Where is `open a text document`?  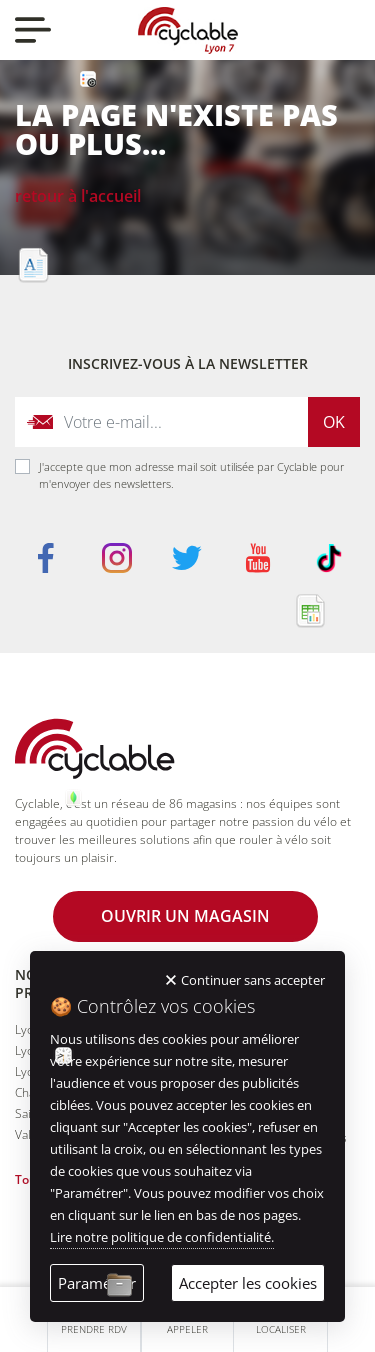 open a text document is located at coordinates (33, 264).